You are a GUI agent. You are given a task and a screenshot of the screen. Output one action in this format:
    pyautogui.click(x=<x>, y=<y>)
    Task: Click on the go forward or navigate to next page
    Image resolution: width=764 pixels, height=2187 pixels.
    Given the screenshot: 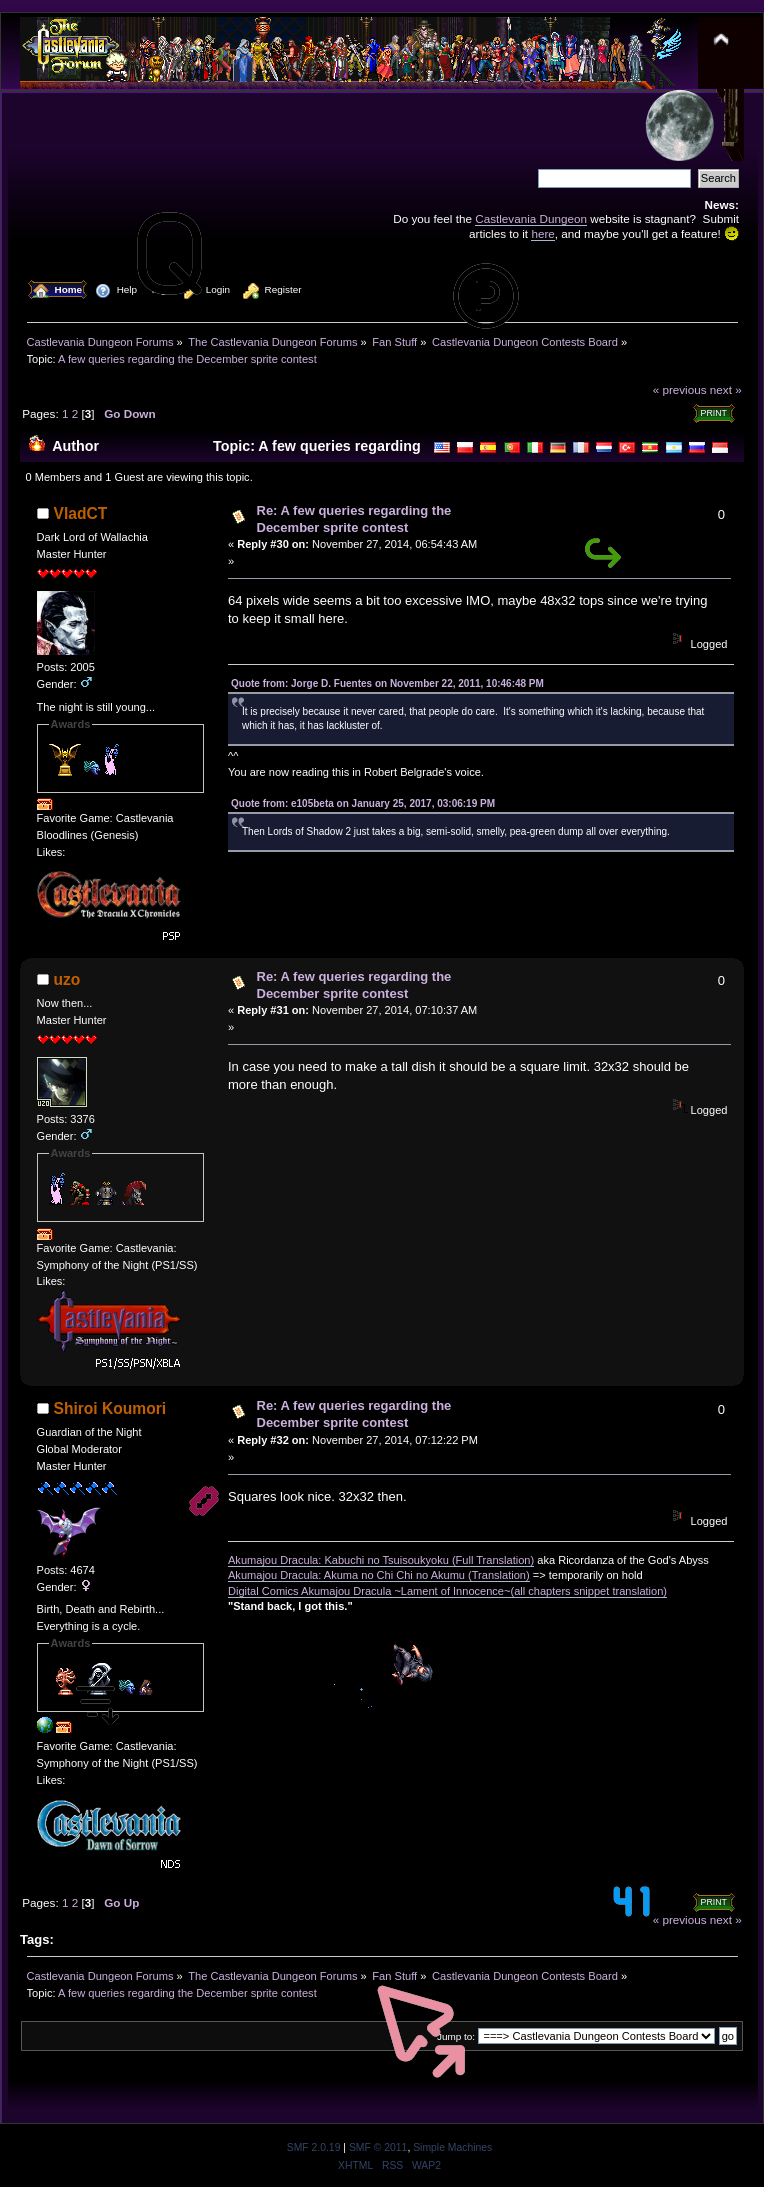 What is the action you would take?
    pyautogui.click(x=604, y=551)
    